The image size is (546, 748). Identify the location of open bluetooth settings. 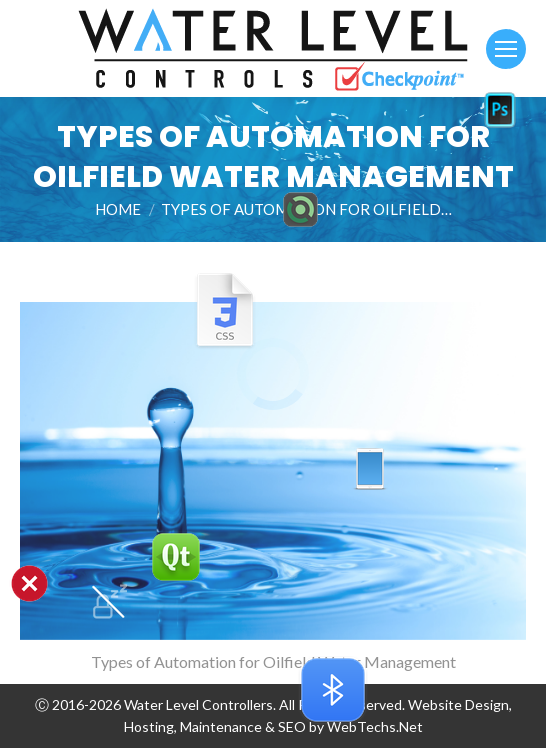
(333, 691).